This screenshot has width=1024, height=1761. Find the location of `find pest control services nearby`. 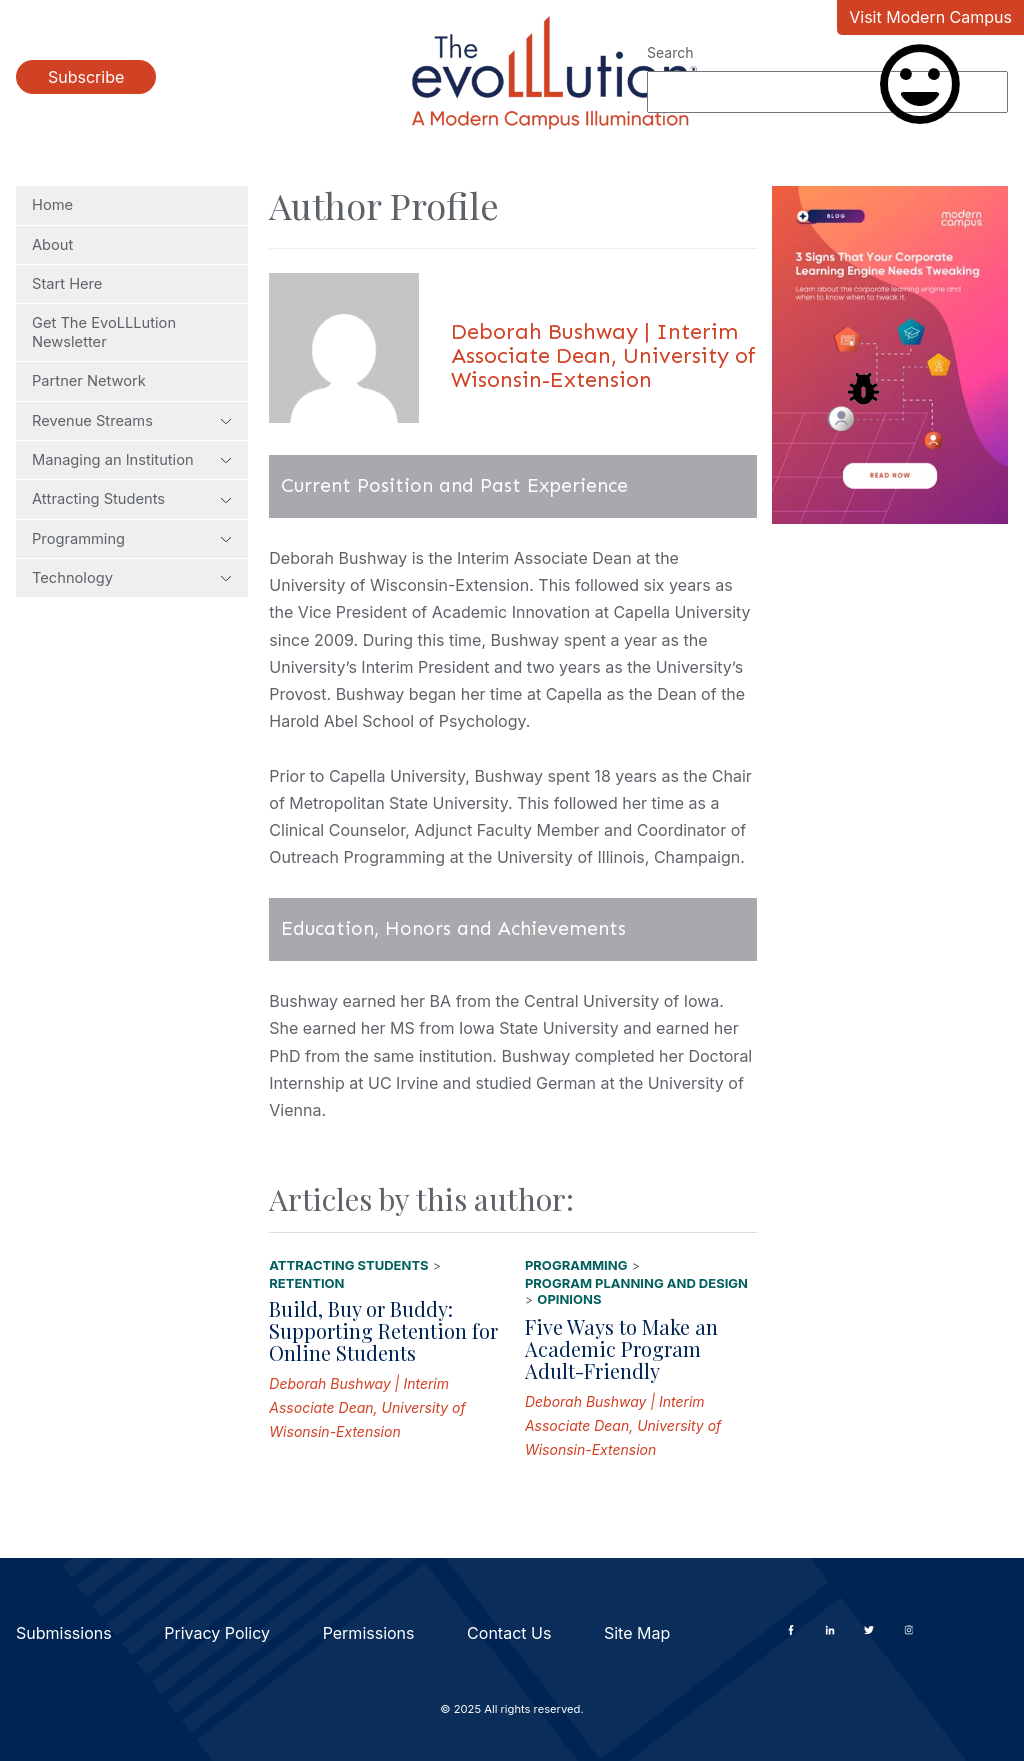

find pest control services nearby is located at coordinates (863, 388).